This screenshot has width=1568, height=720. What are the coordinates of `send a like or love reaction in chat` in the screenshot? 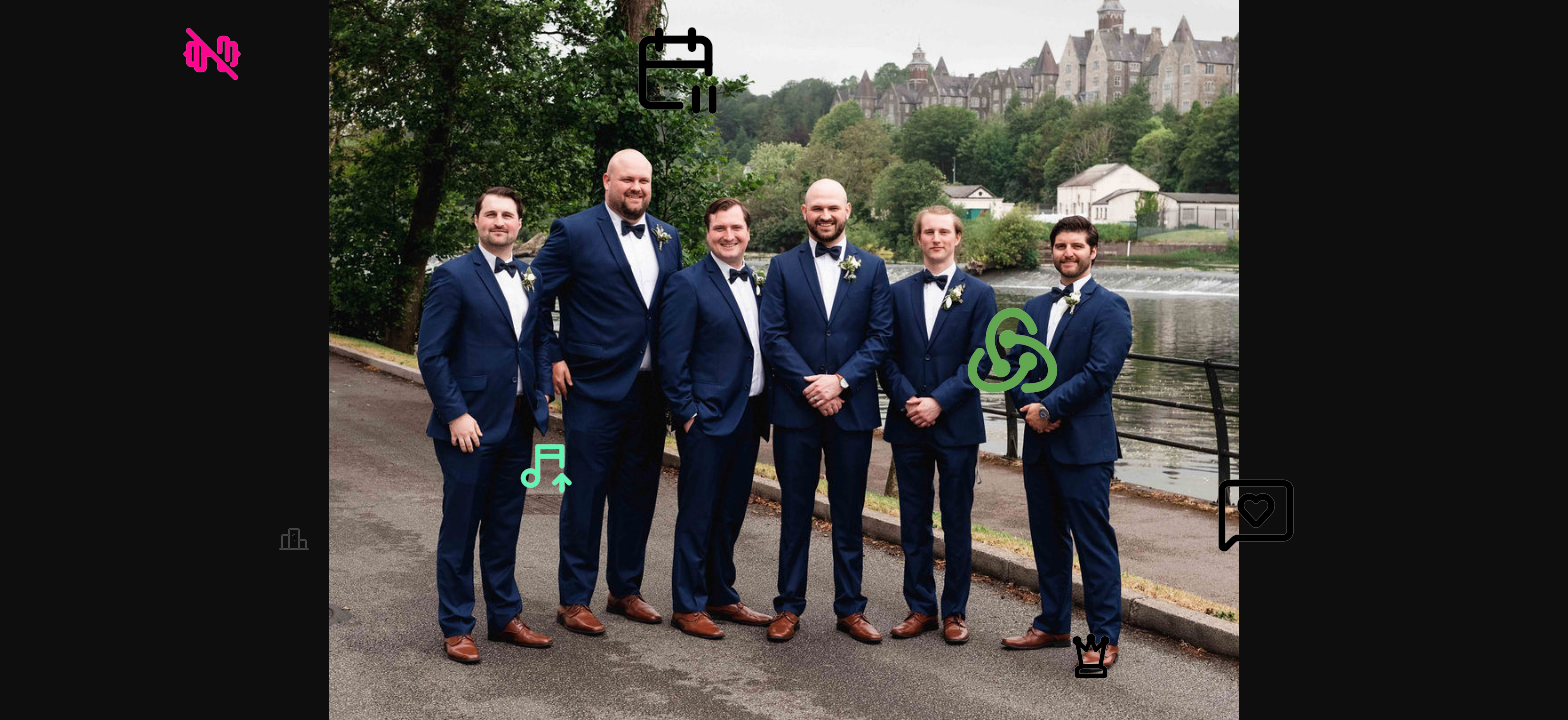 It's located at (1256, 514).